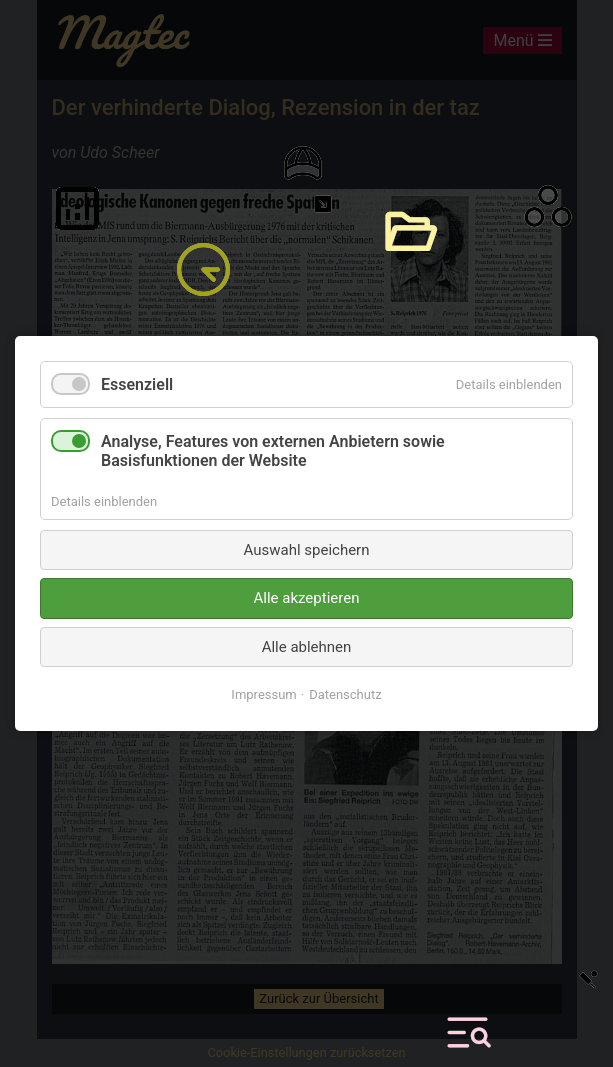 This screenshot has width=613, height=1067. Describe the element at coordinates (548, 207) in the screenshot. I see `view connected items or groups` at that location.